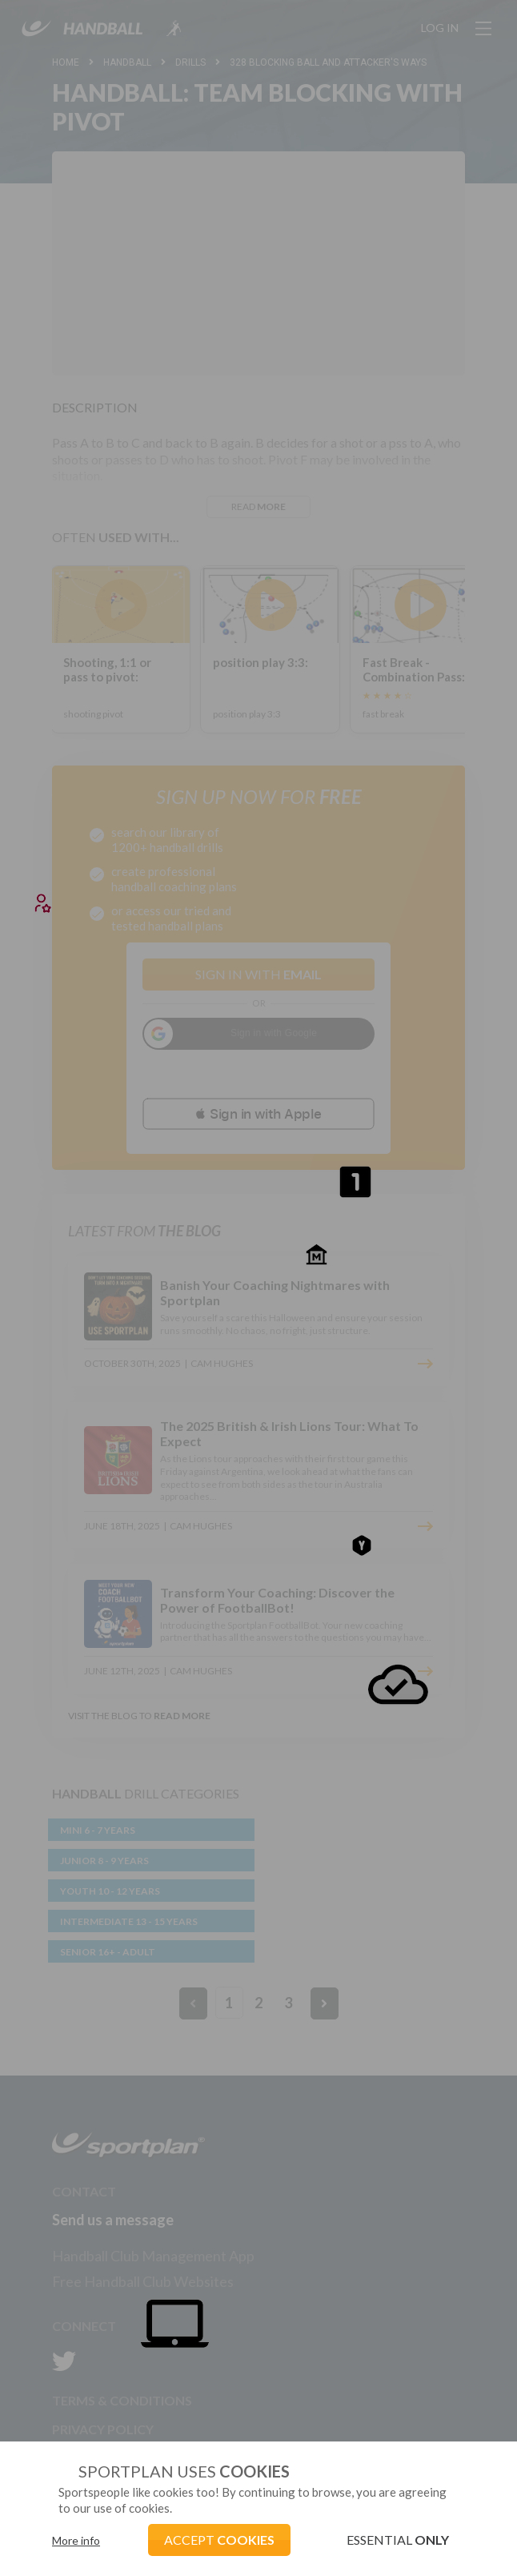 The width and height of the screenshot is (517, 2576). What do you see at coordinates (398, 1684) in the screenshot?
I see `file successfully uploaded to cloud storage` at bounding box center [398, 1684].